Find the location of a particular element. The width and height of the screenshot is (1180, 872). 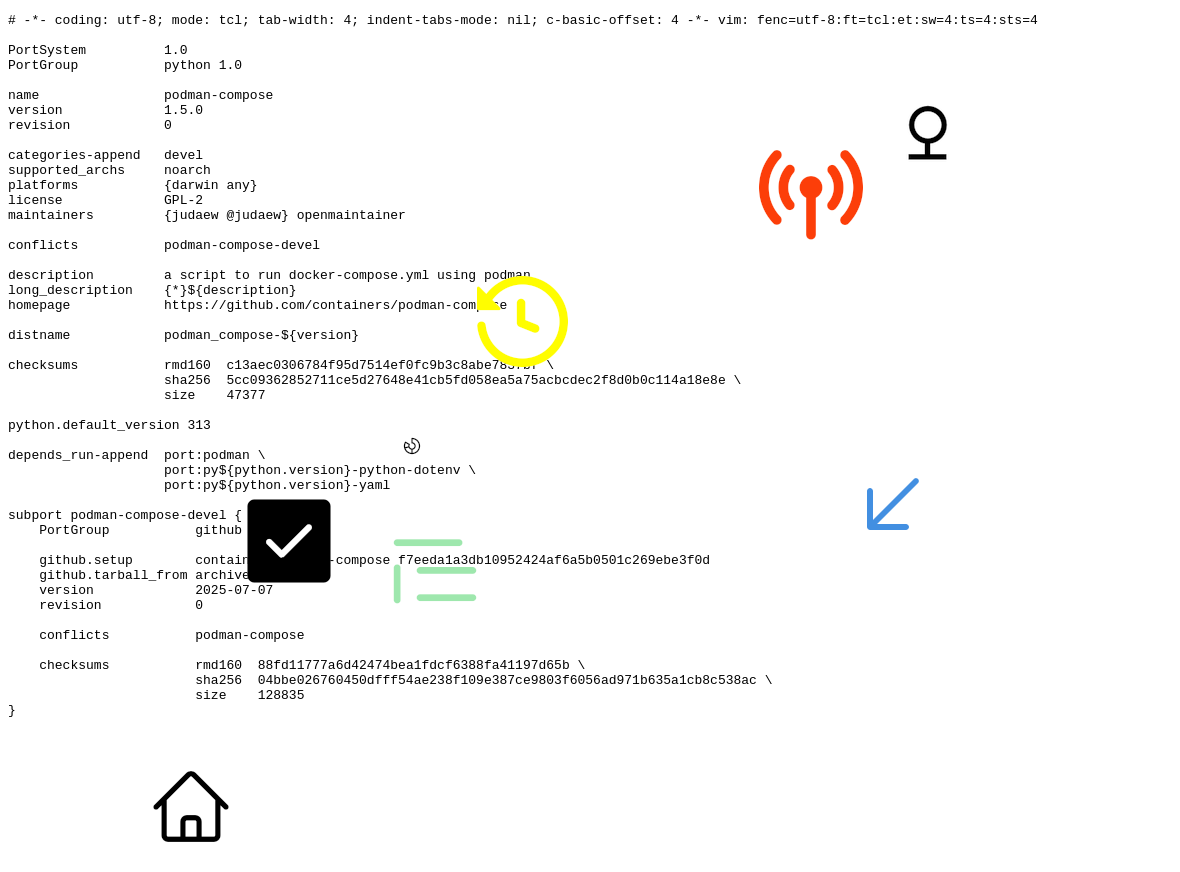

a selected or checked item is located at coordinates (289, 541).